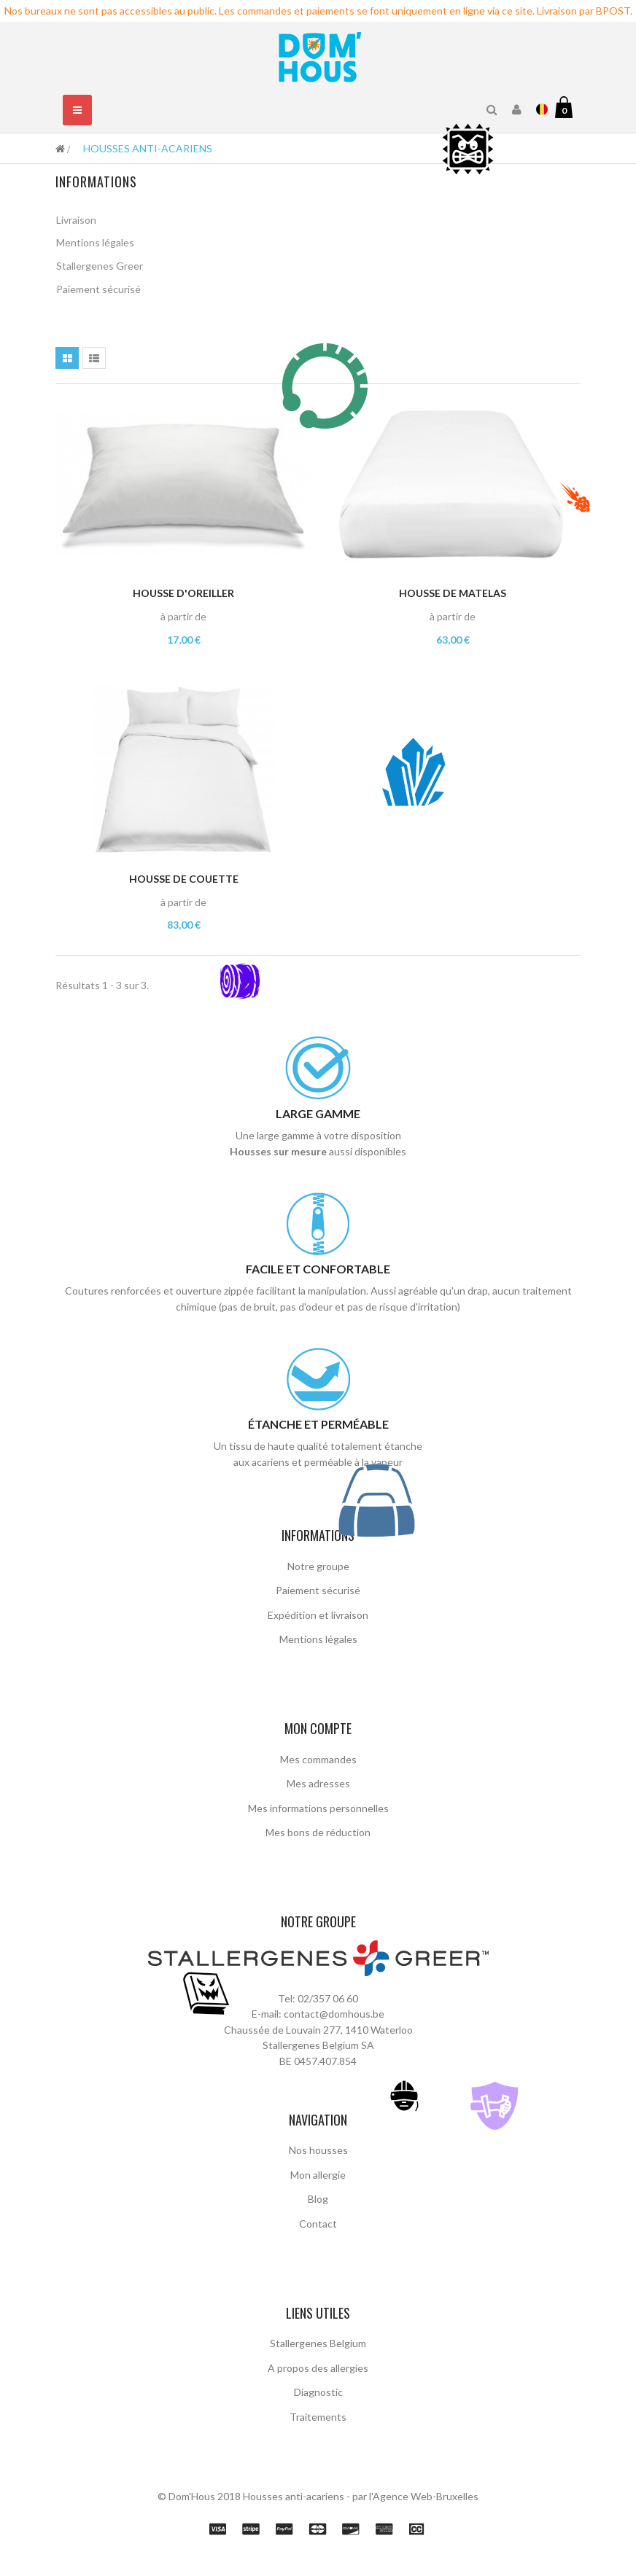  What do you see at coordinates (325, 386) in the screenshot?
I see `view performance or speed metrics` at bounding box center [325, 386].